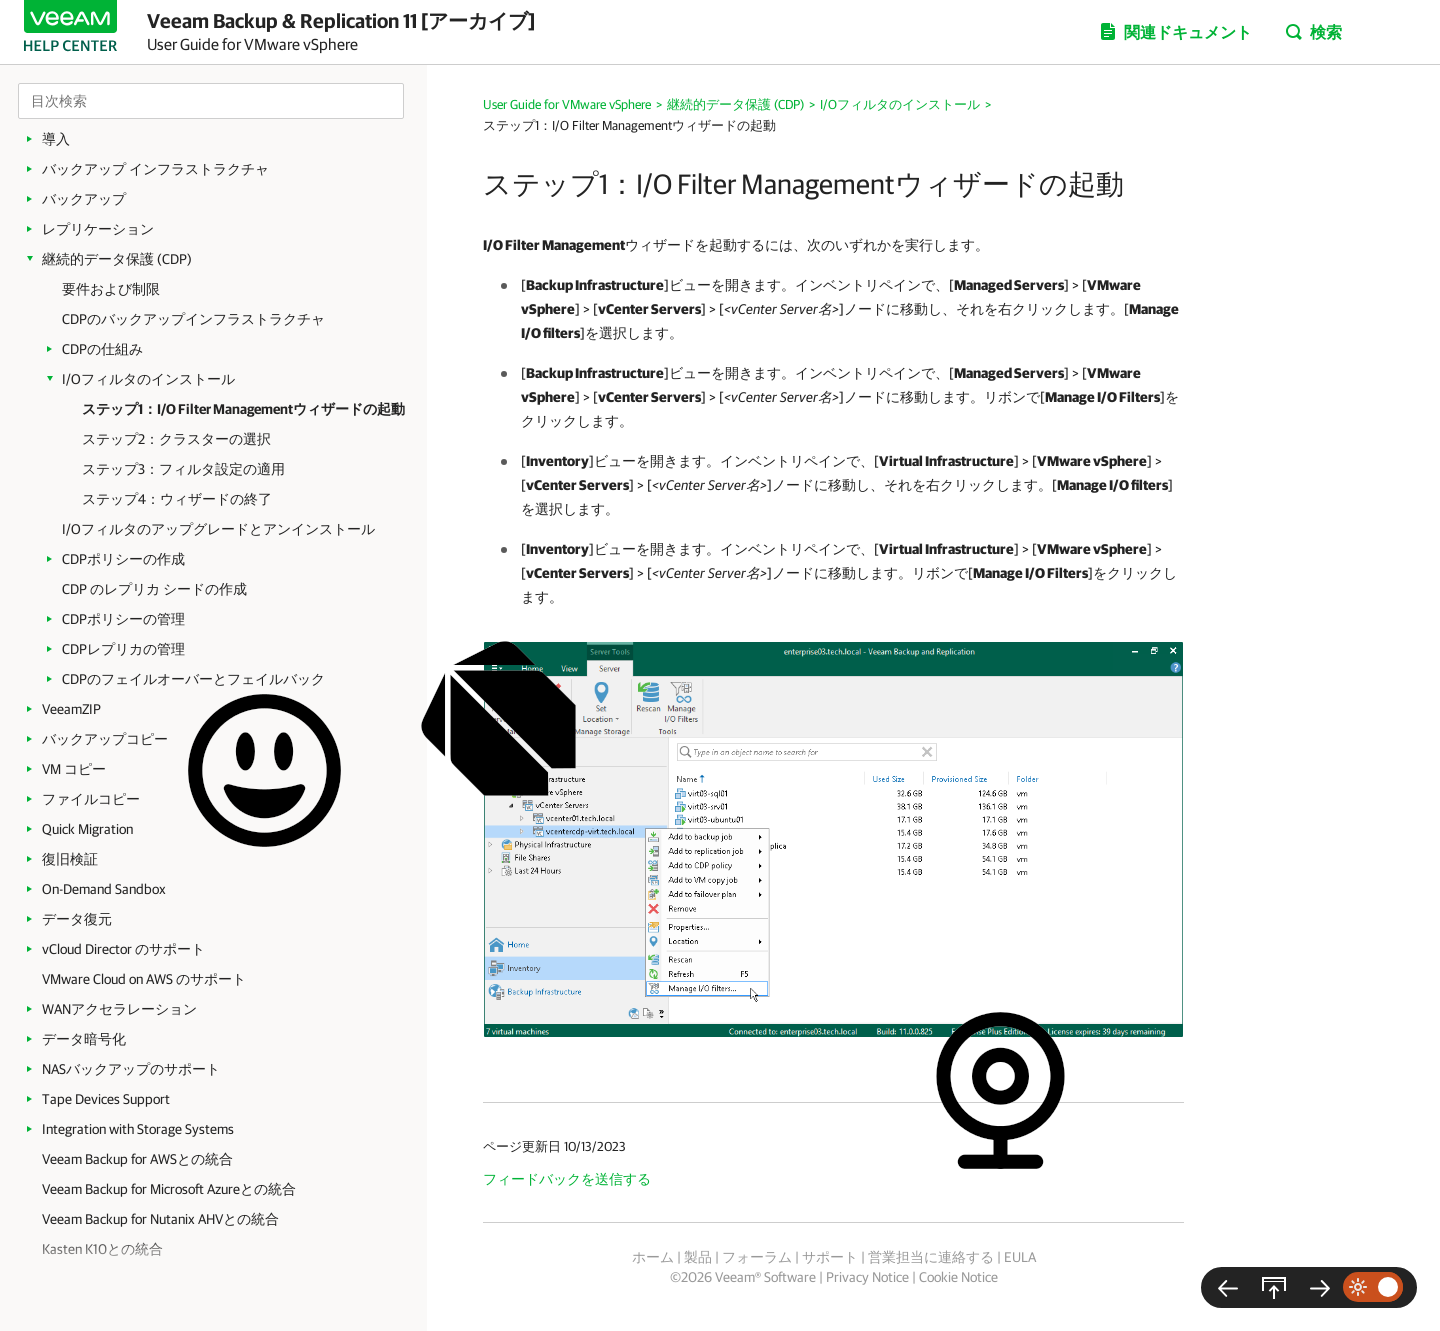 Image resolution: width=1440 pixels, height=1331 pixels. What do you see at coordinates (1000, 1090) in the screenshot?
I see `access webcam or camera settings` at bounding box center [1000, 1090].